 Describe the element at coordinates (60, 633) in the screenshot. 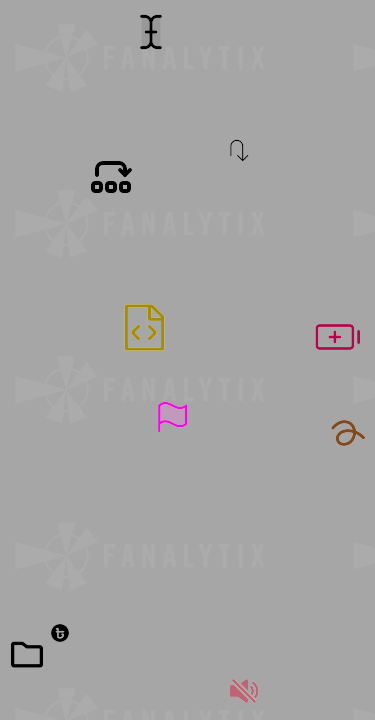

I see `indicates bangladeshi taka currency` at that location.